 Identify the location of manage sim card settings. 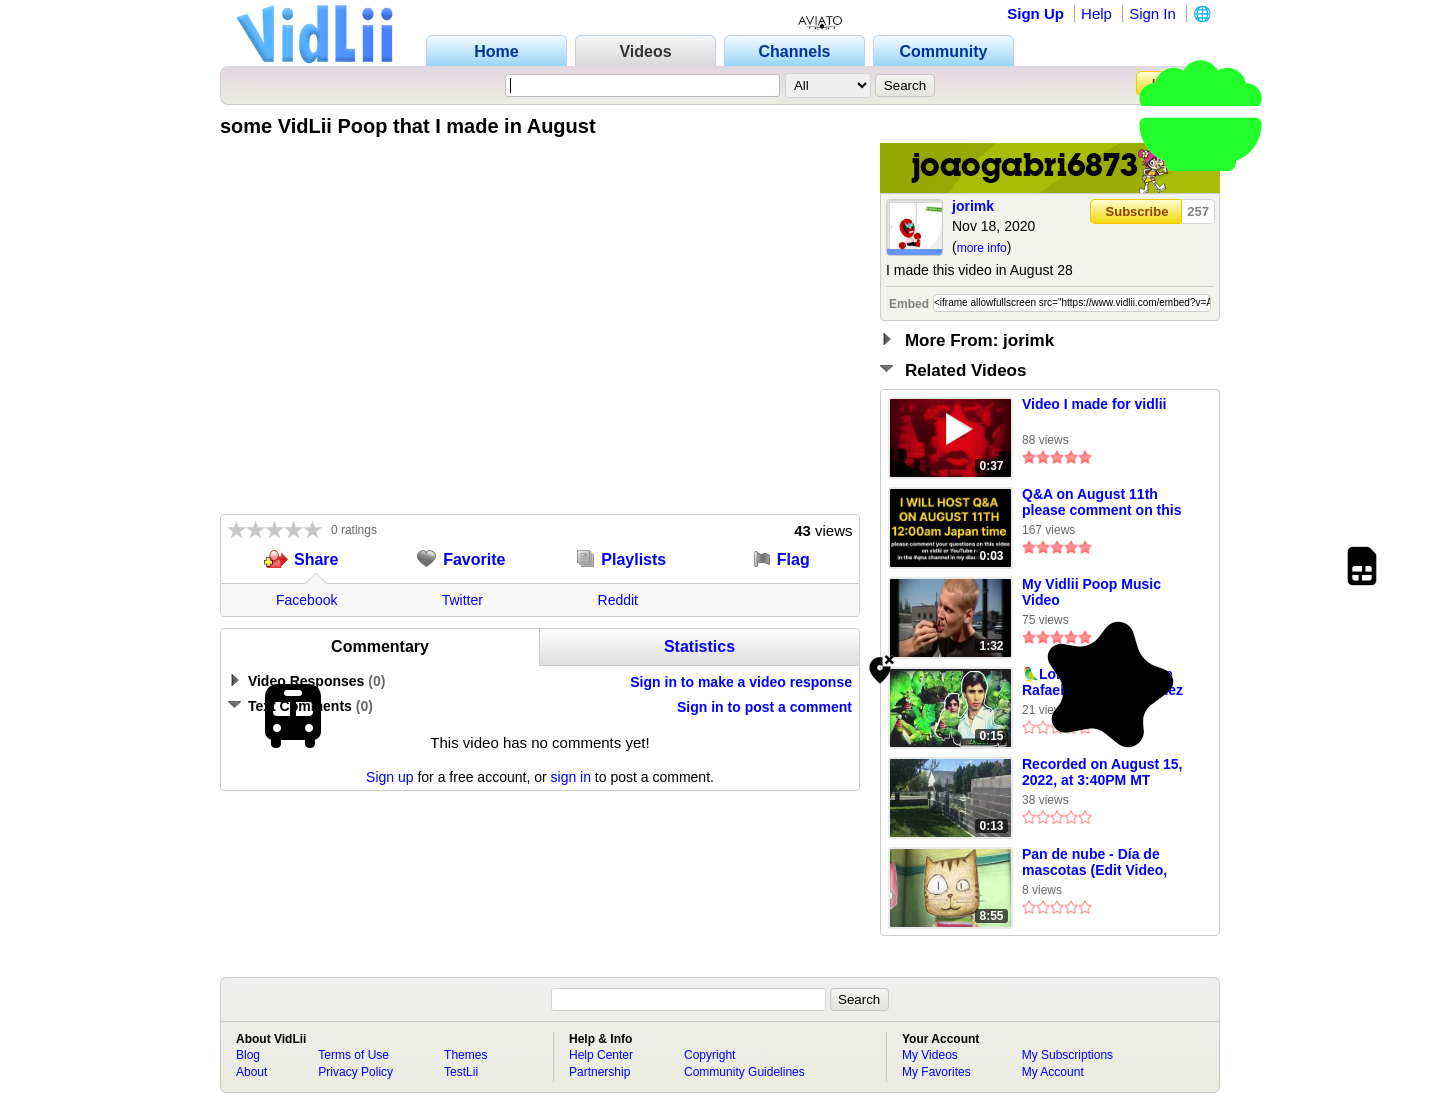
(1362, 566).